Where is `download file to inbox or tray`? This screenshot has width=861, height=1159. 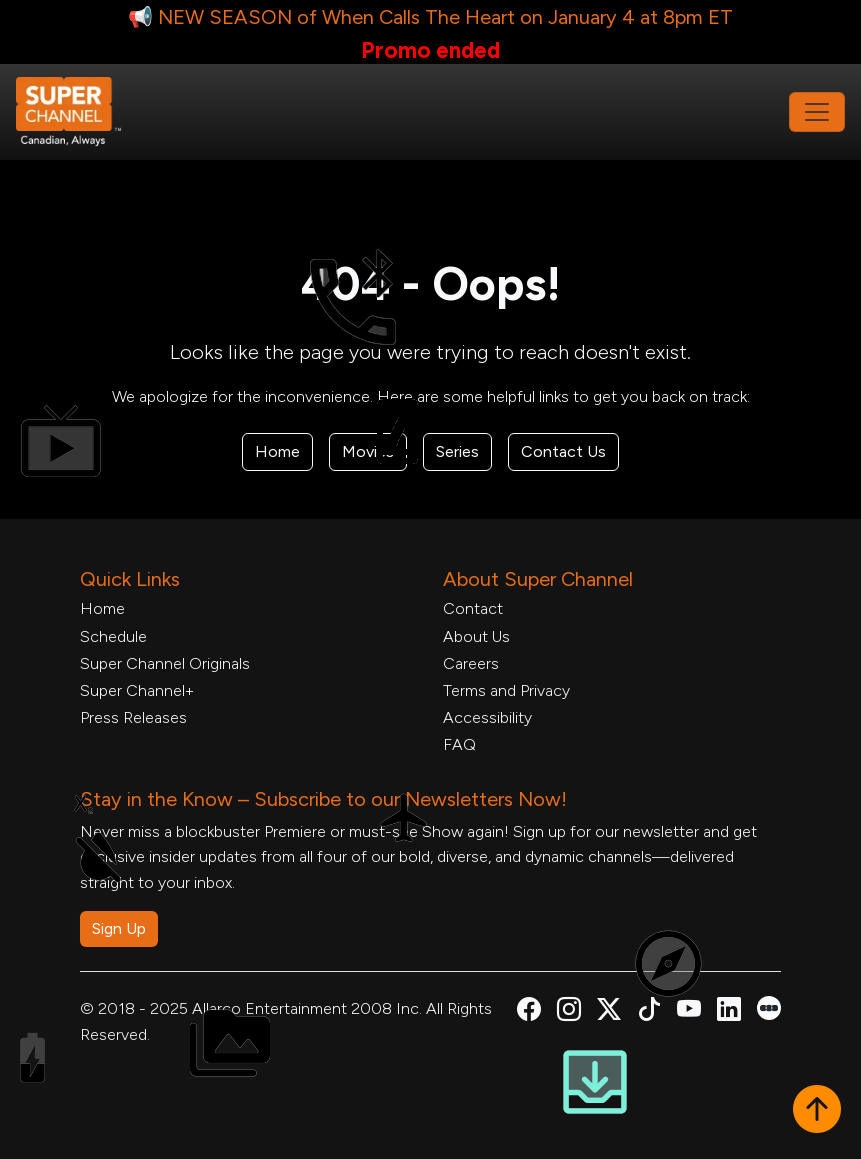 download file to inbox or tray is located at coordinates (595, 1082).